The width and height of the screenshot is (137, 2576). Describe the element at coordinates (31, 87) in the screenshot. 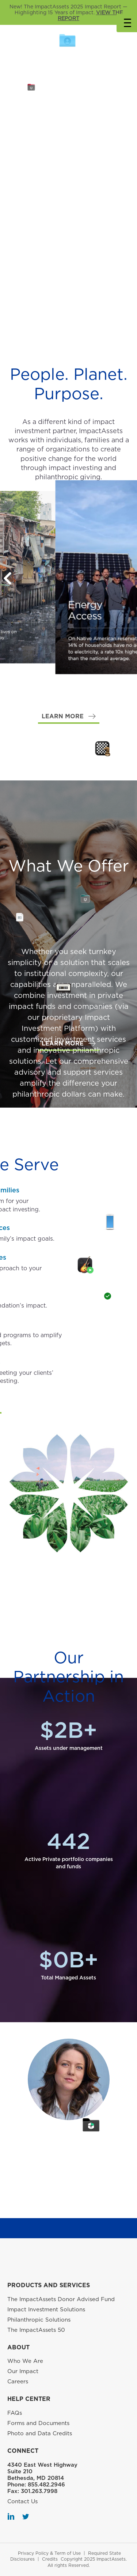

I see `open your dropbox folder` at that location.